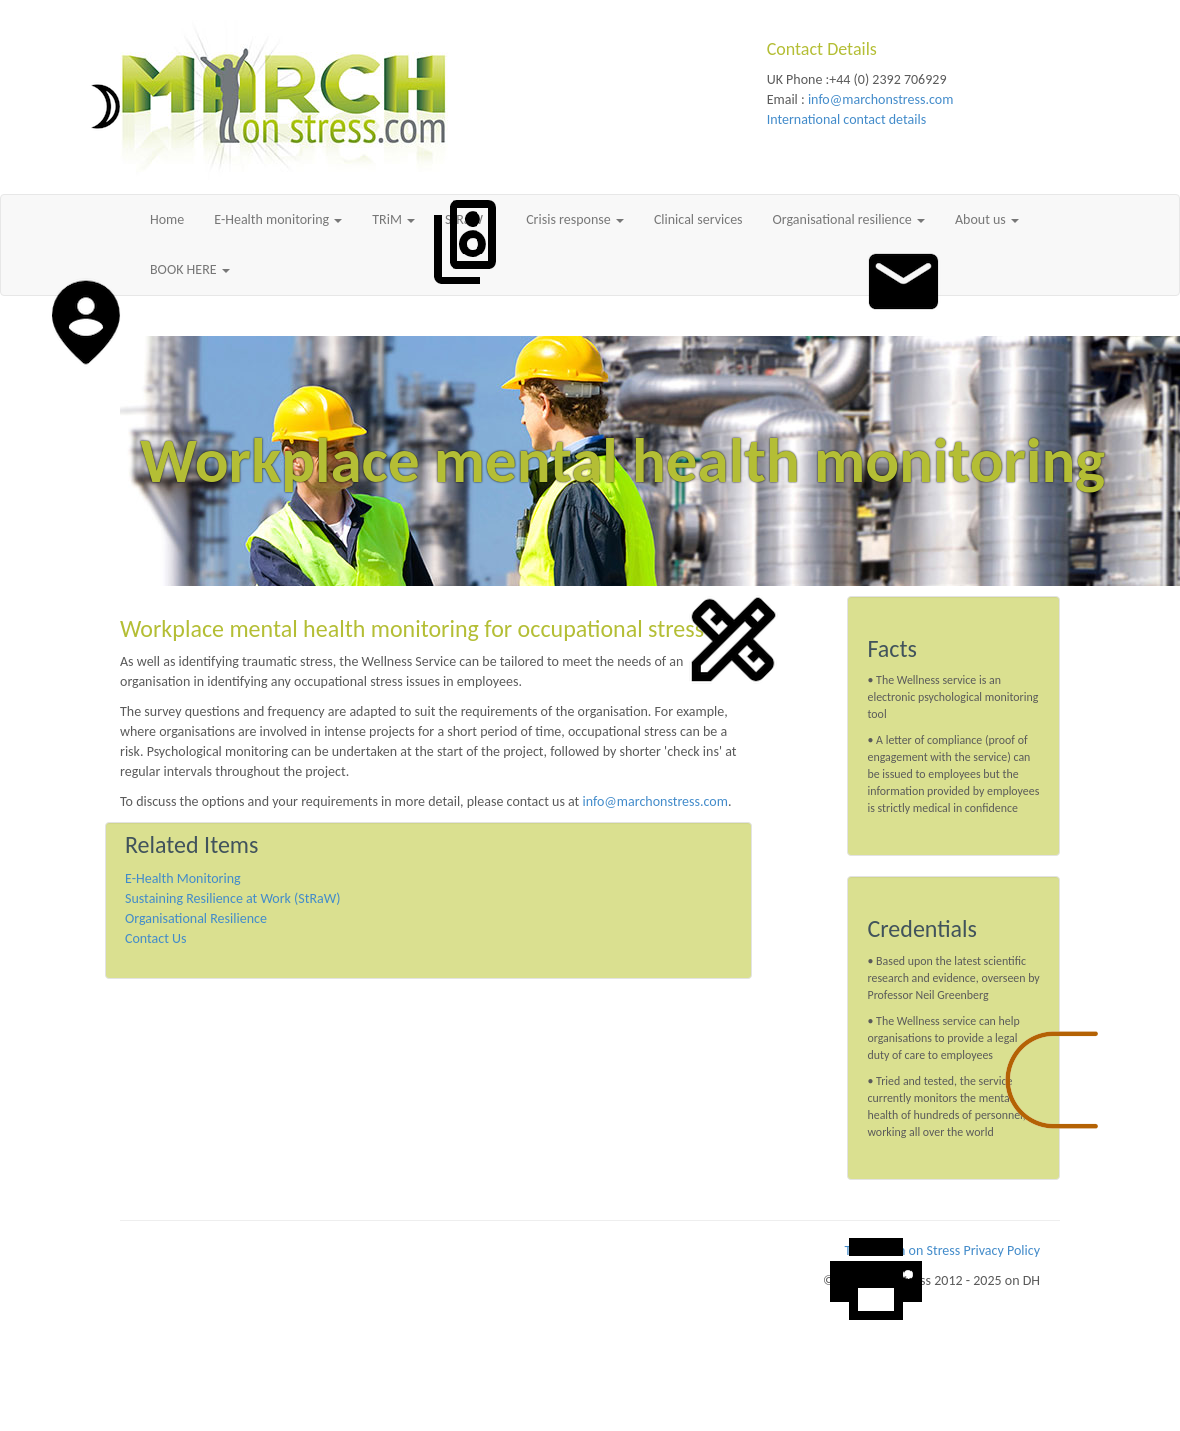  I want to click on toggle dark mode or night theme, so click(104, 106).